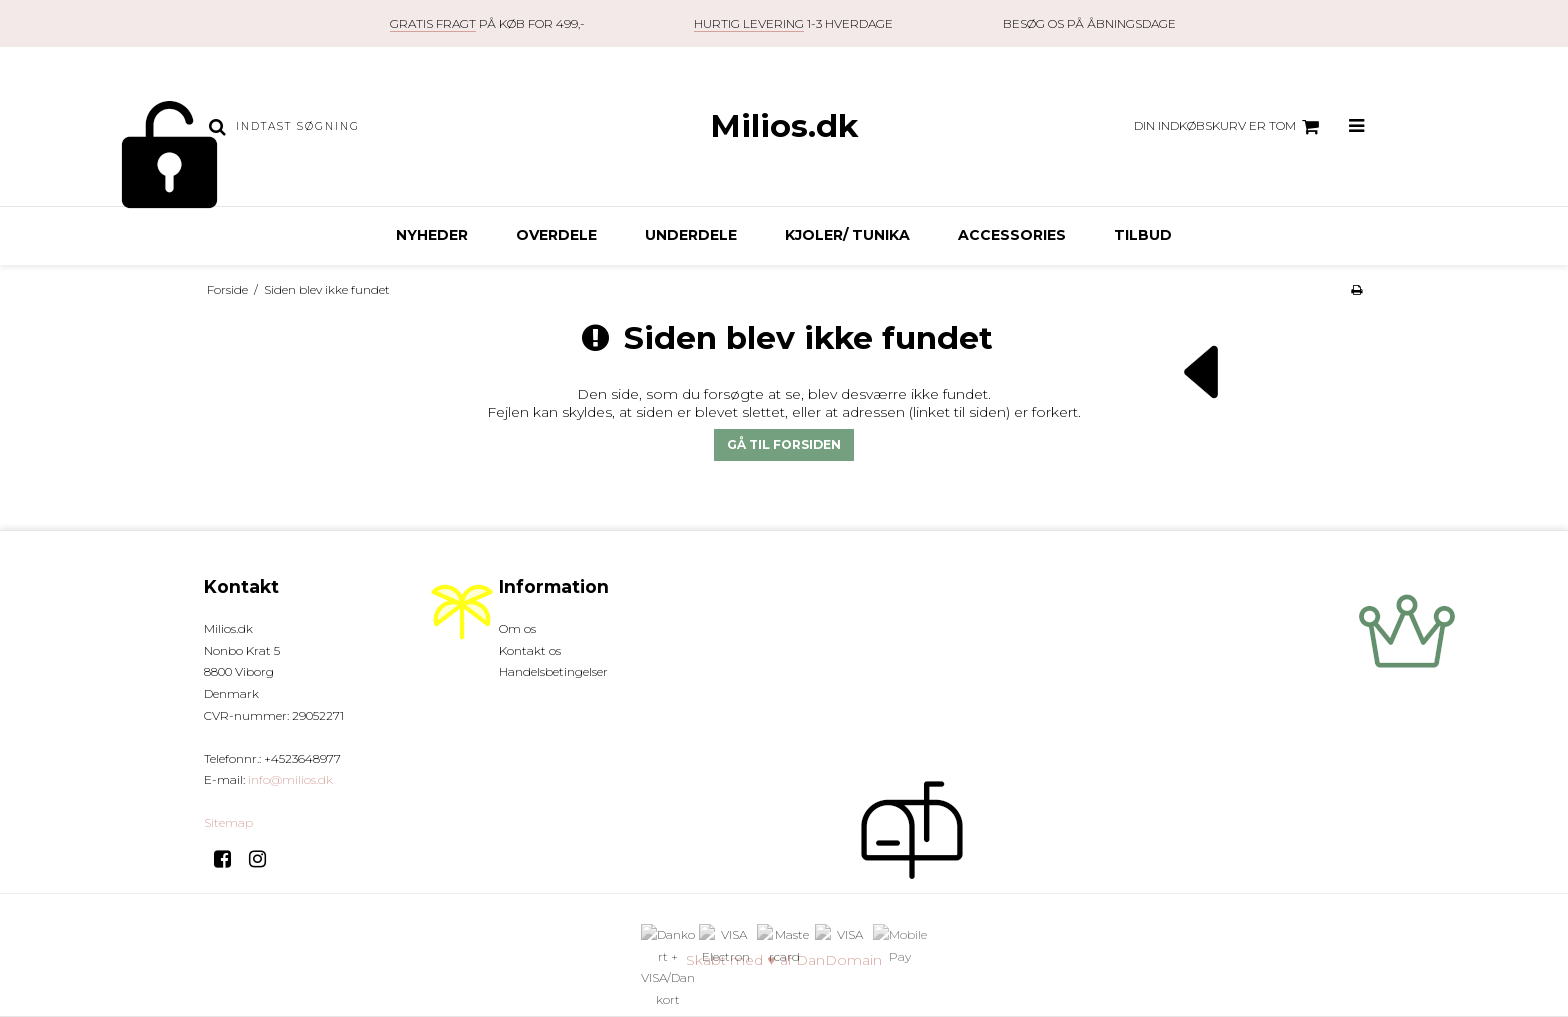 The image size is (1568, 1017). Describe the element at coordinates (462, 611) in the screenshot. I see `indicates tropical or beach-related content` at that location.